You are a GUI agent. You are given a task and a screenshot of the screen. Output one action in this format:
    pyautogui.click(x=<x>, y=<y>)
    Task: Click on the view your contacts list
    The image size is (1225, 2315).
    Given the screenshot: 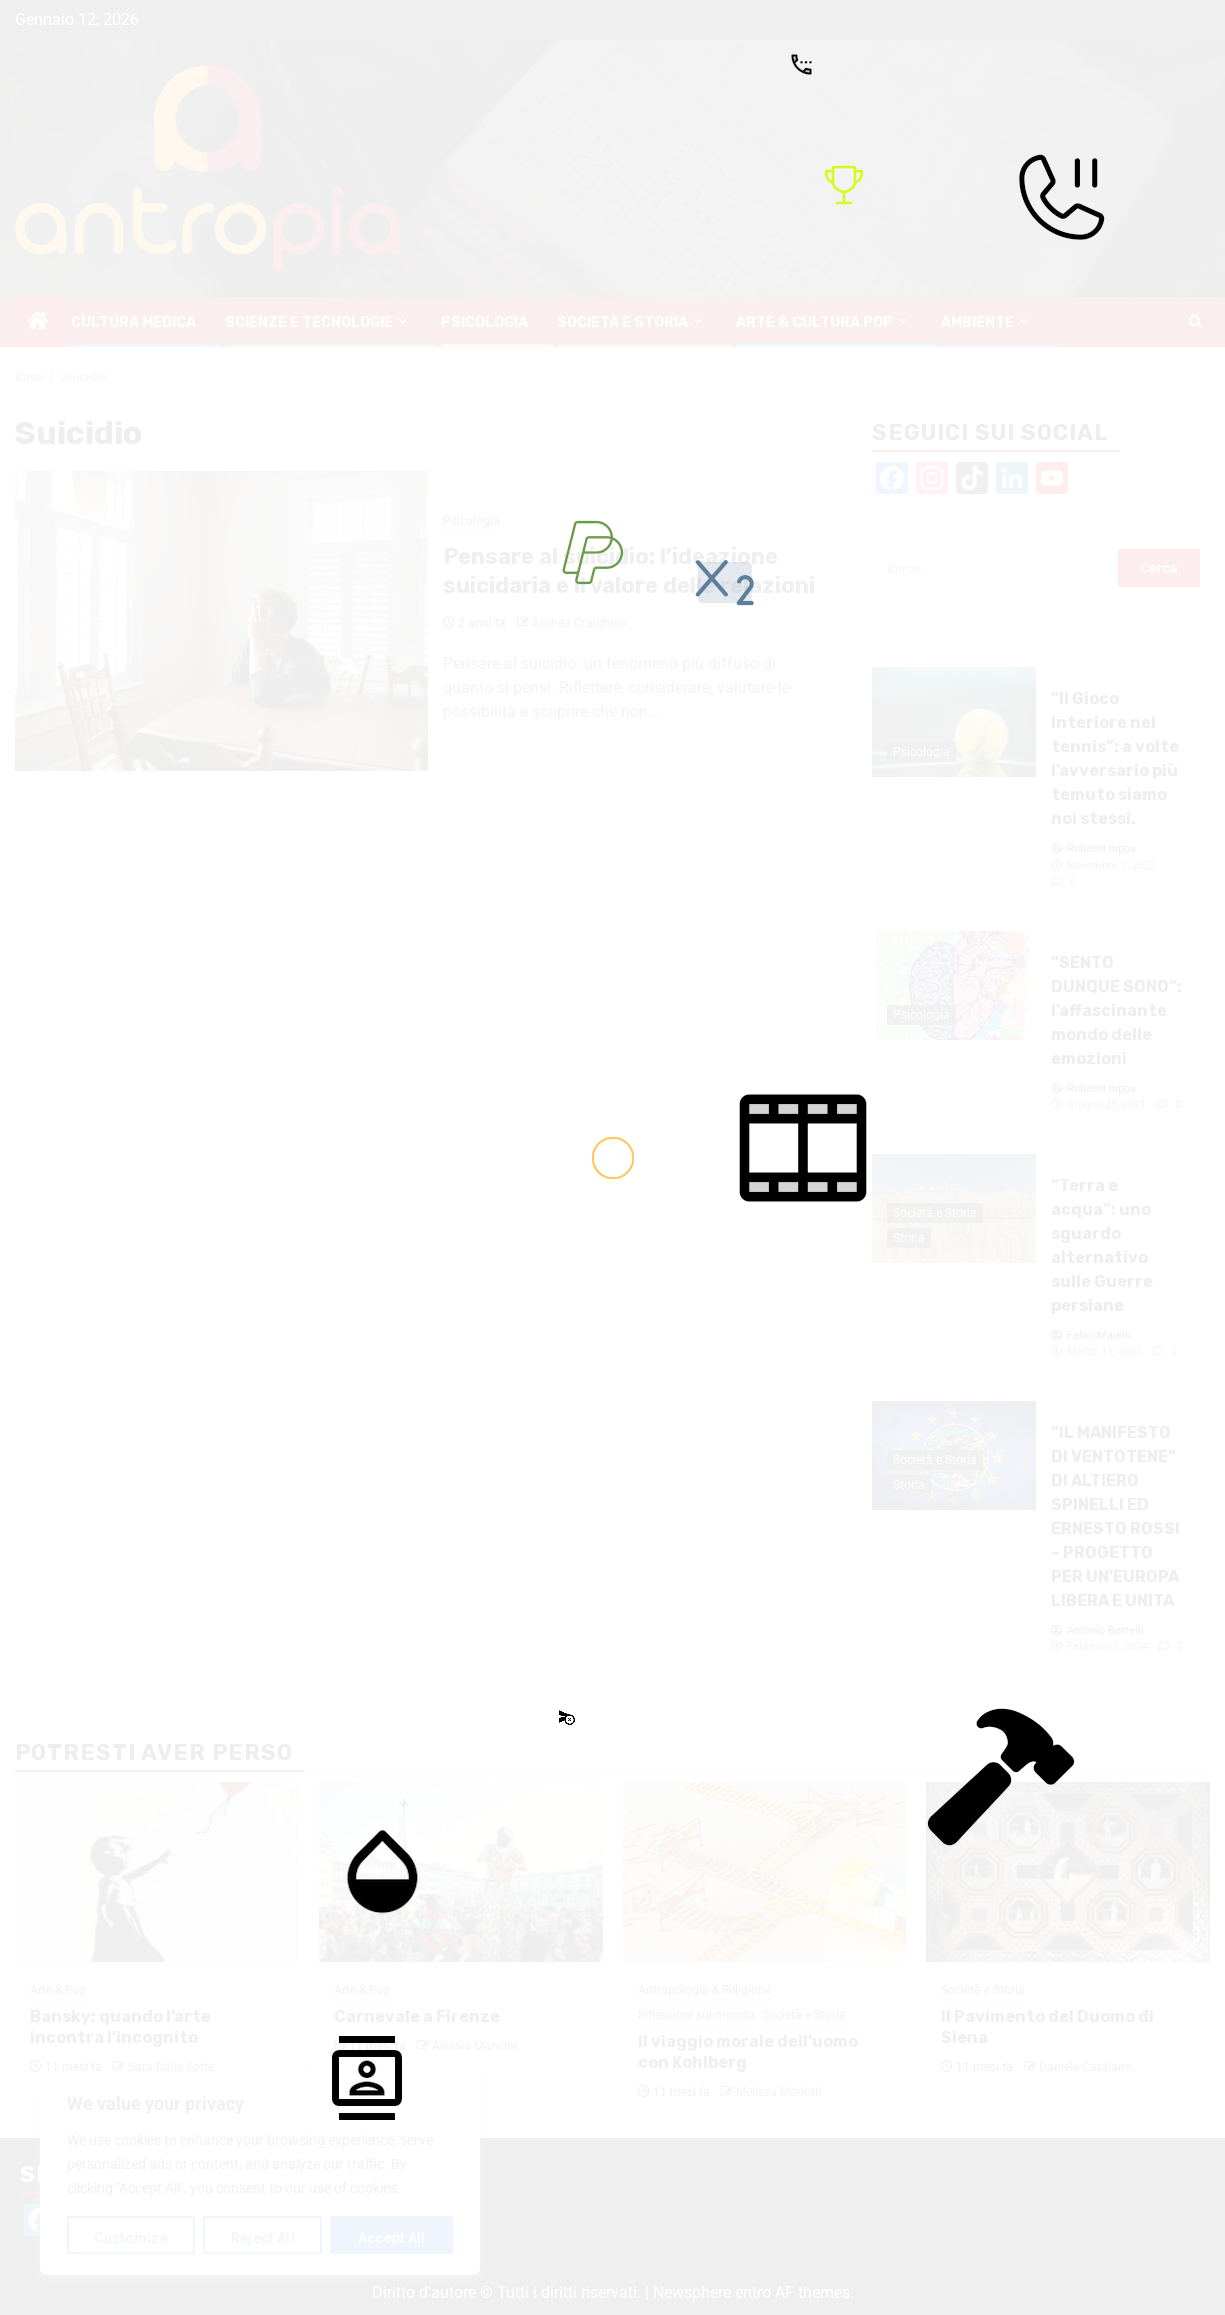 What is the action you would take?
    pyautogui.click(x=367, y=2078)
    